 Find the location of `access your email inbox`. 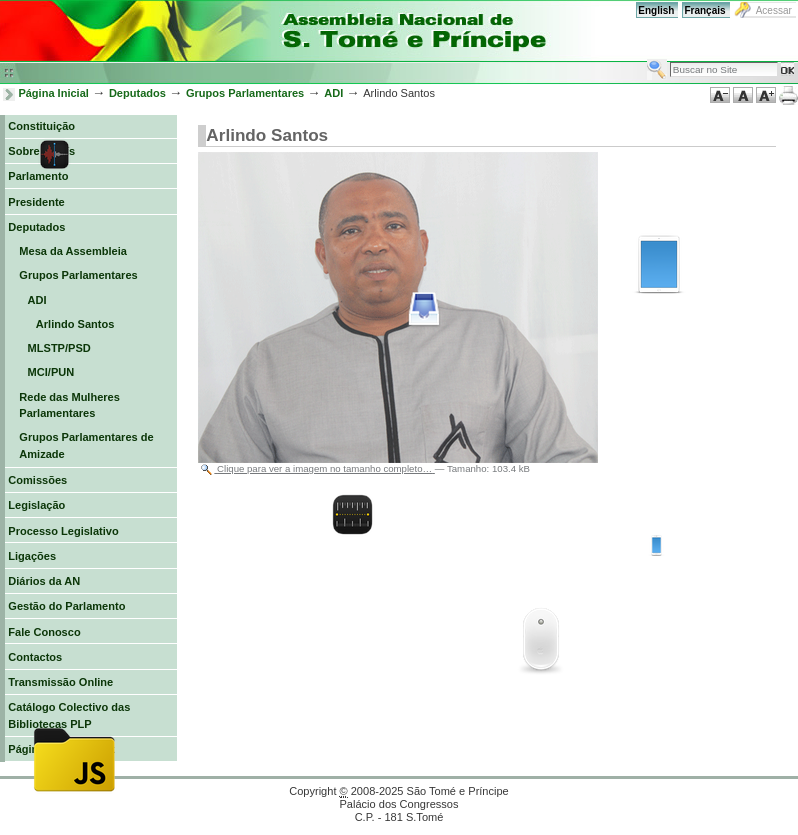

access your email inbox is located at coordinates (424, 310).